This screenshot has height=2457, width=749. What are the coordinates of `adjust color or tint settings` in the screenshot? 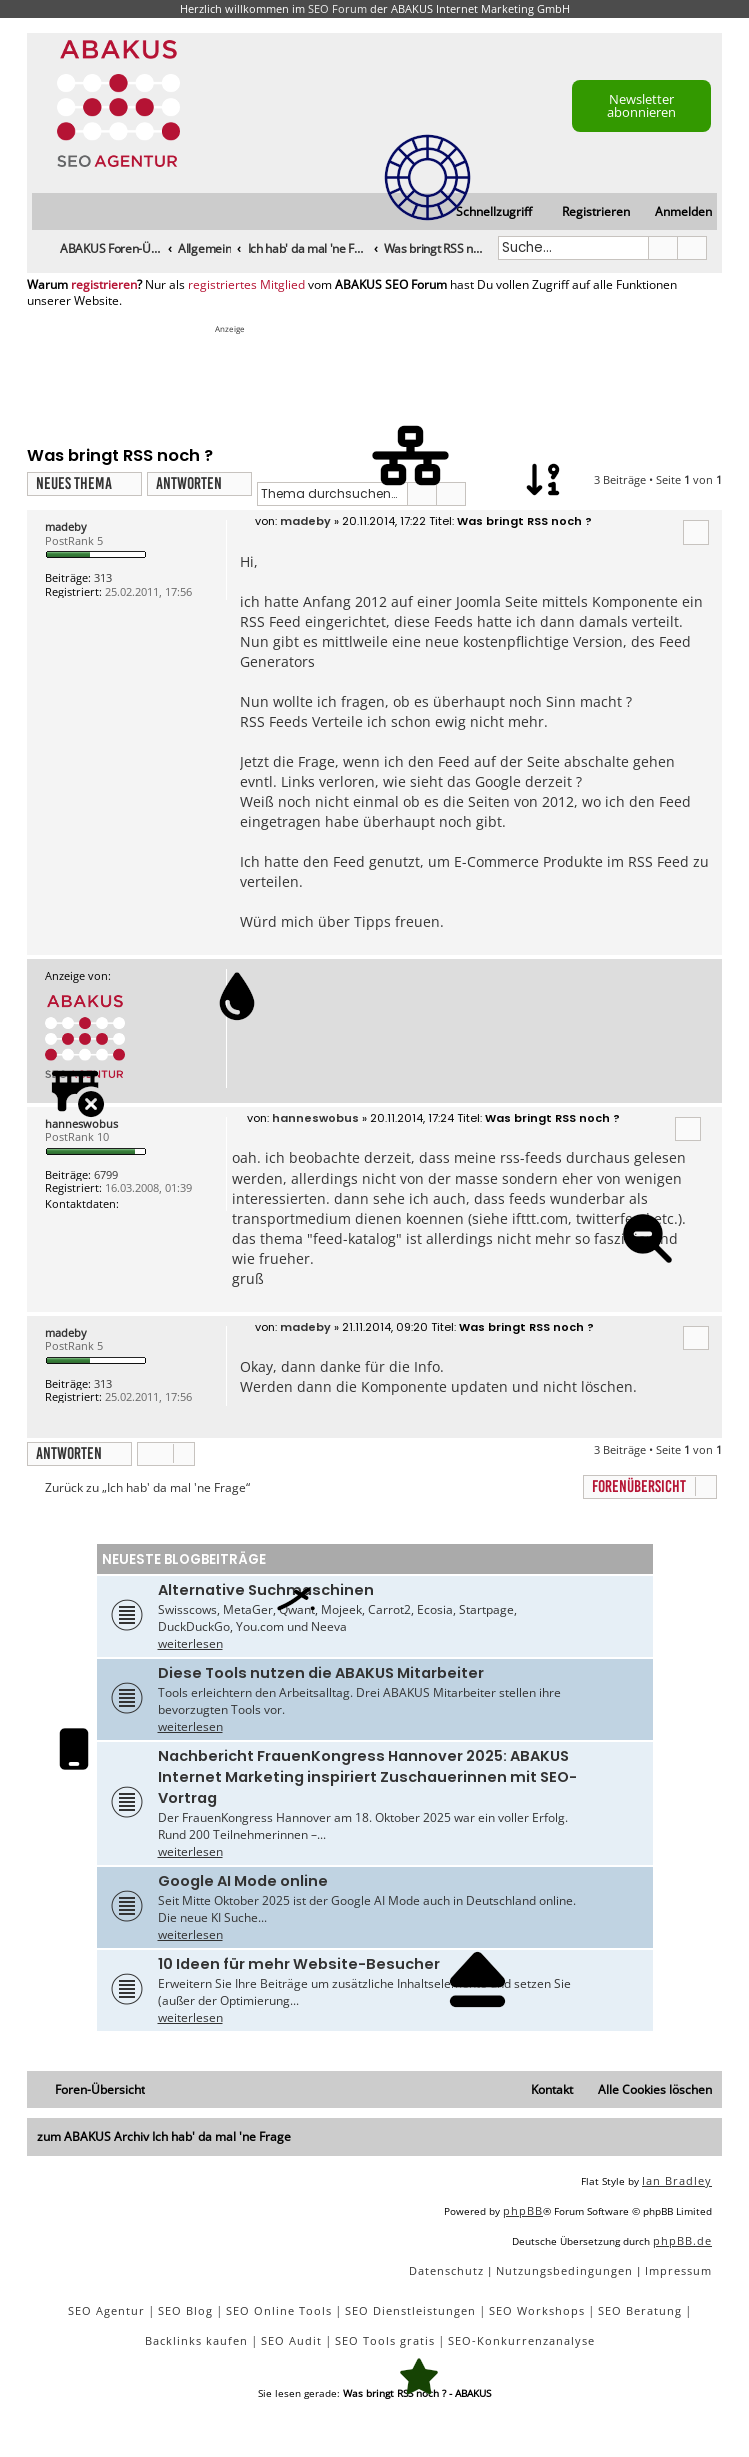 It's located at (237, 997).